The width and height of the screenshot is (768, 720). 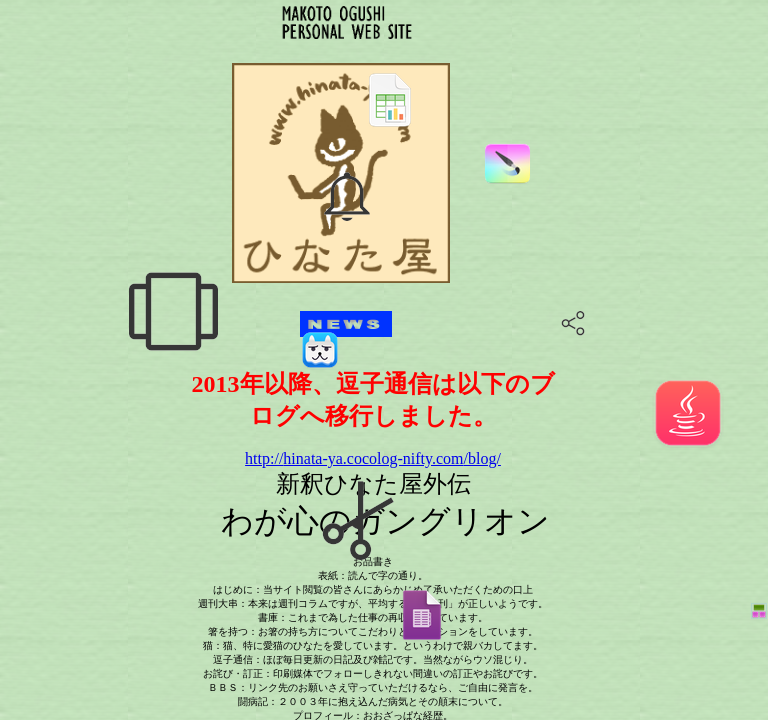 I want to click on open Alpaca AI chat application, so click(x=320, y=350).